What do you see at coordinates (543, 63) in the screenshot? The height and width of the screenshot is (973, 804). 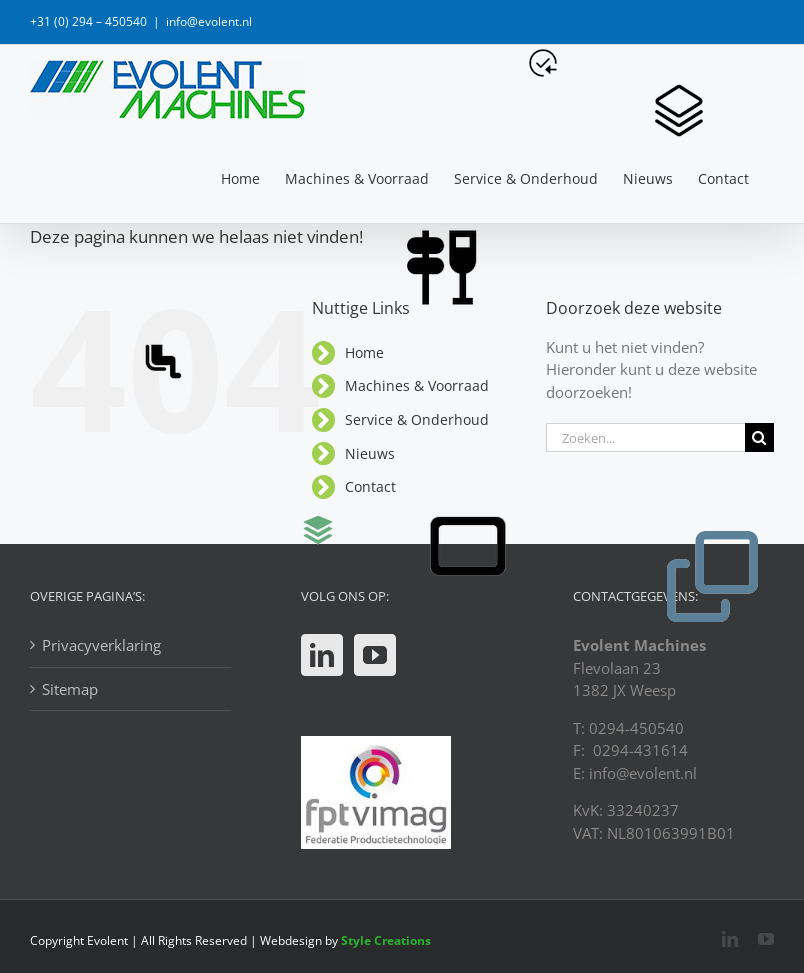 I see `indicates a tracked issue has been closed and completed` at bounding box center [543, 63].